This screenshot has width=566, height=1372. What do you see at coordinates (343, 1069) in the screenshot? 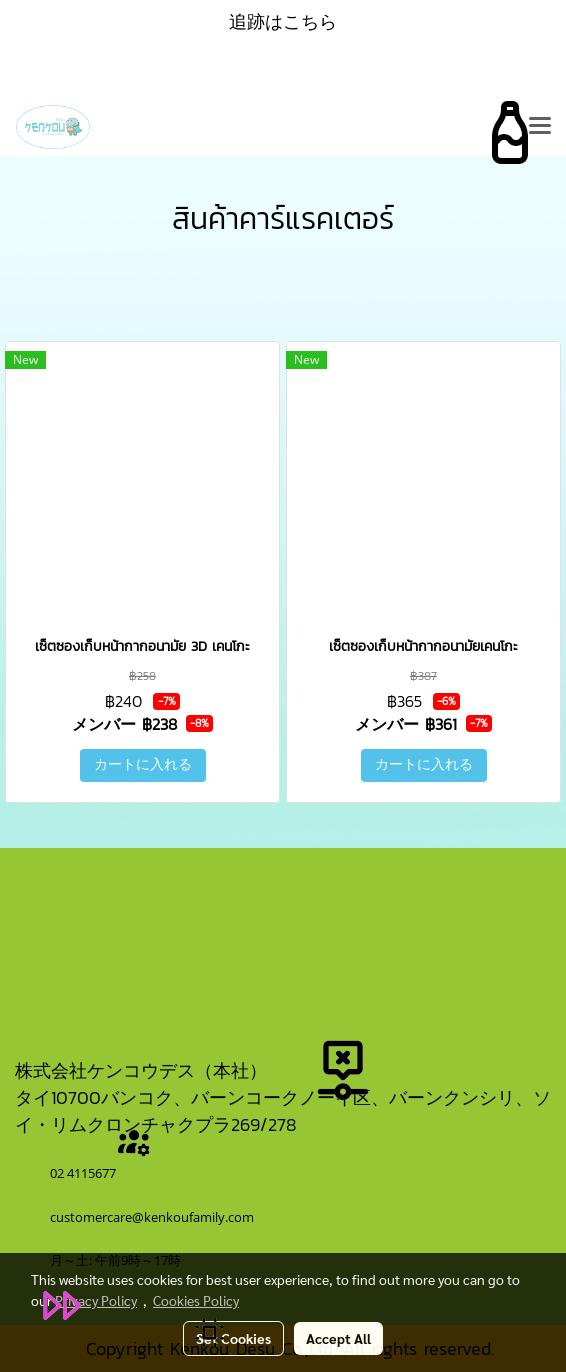
I see `remove an event from the timeline` at bounding box center [343, 1069].